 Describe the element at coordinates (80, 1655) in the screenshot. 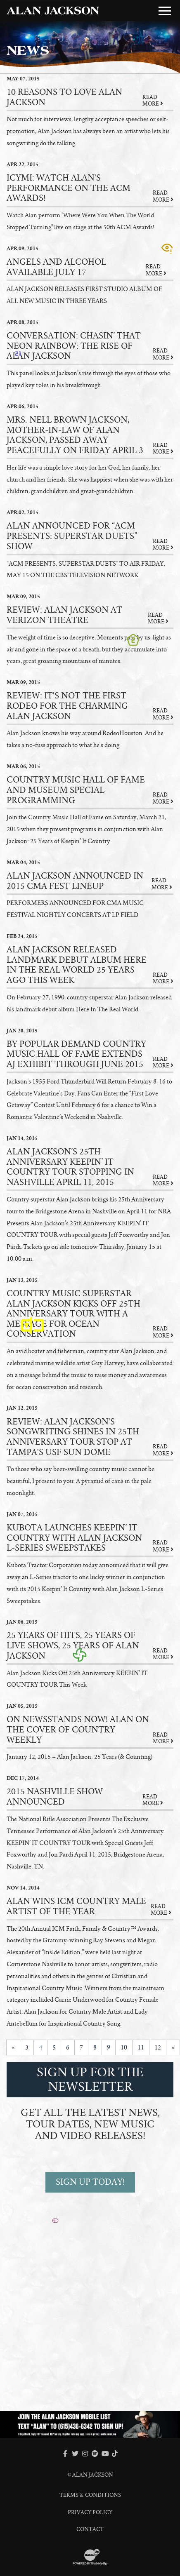

I see `adjust fan or ventilation settings` at that location.